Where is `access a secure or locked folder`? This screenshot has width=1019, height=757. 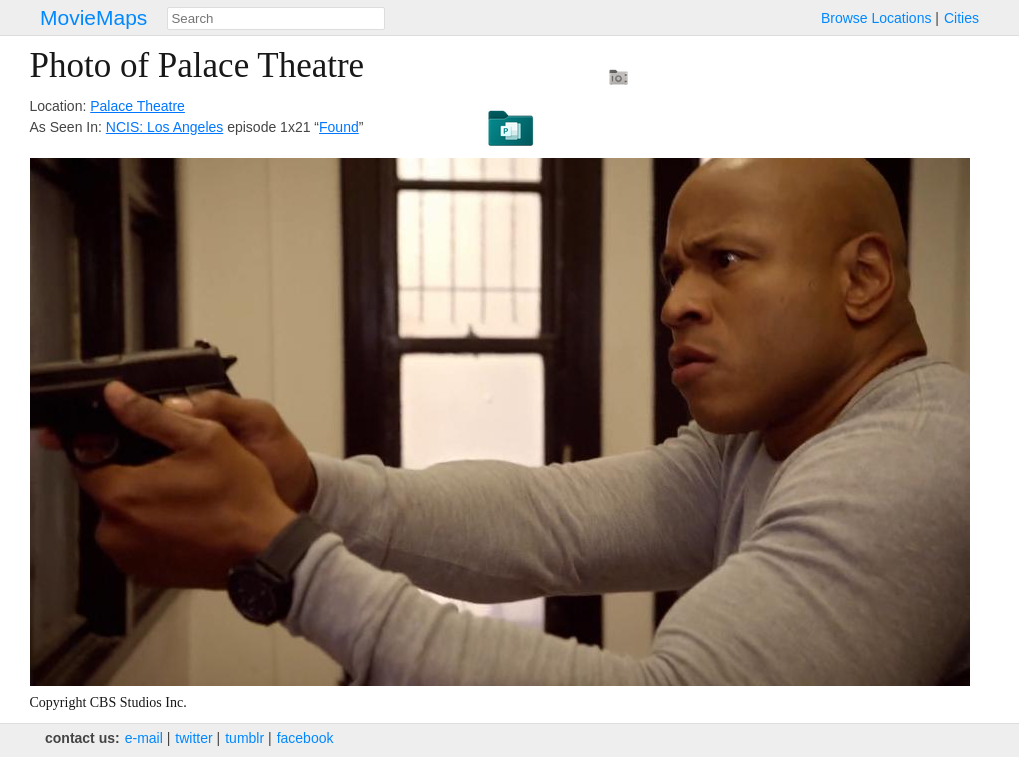
access a secure or locked folder is located at coordinates (618, 77).